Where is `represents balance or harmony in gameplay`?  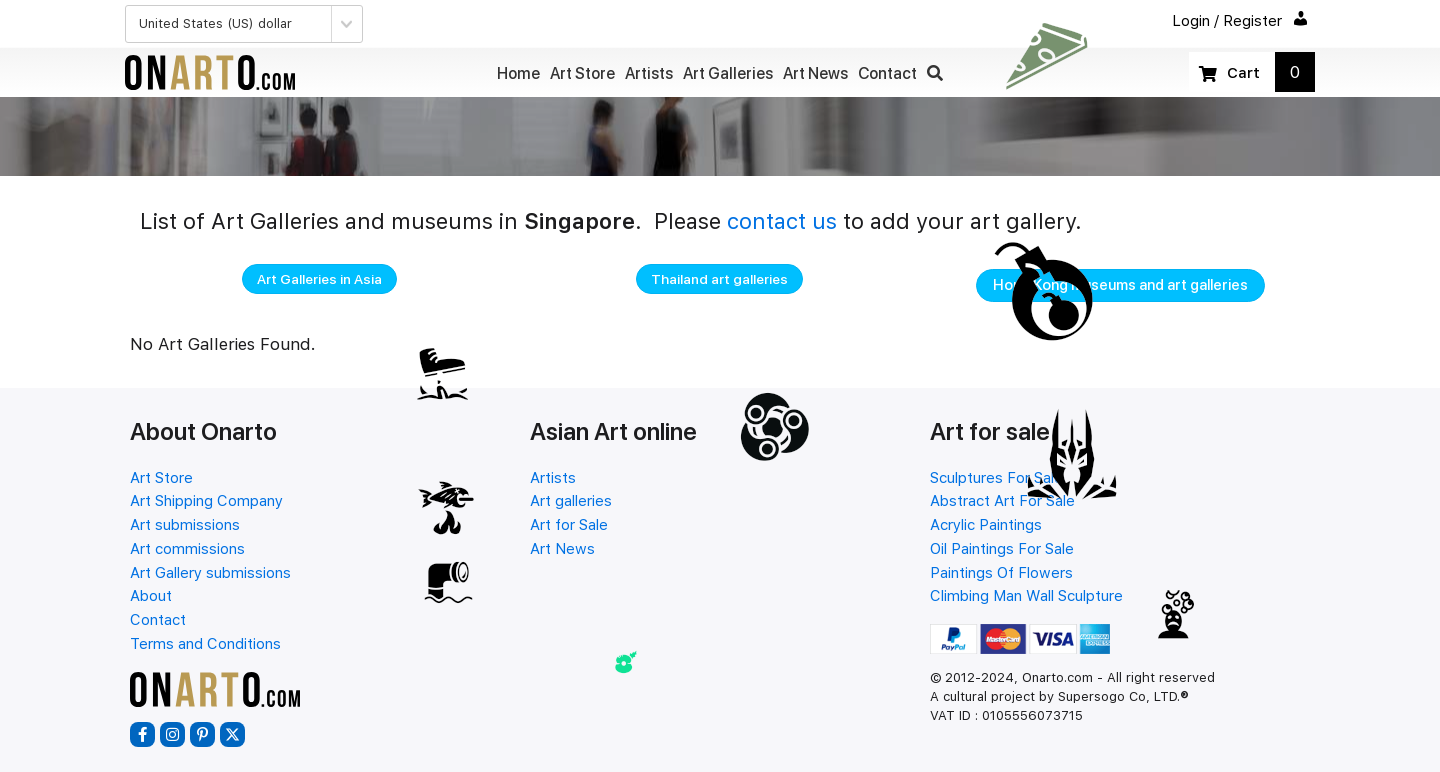 represents balance or harmony in gameplay is located at coordinates (775, 427).